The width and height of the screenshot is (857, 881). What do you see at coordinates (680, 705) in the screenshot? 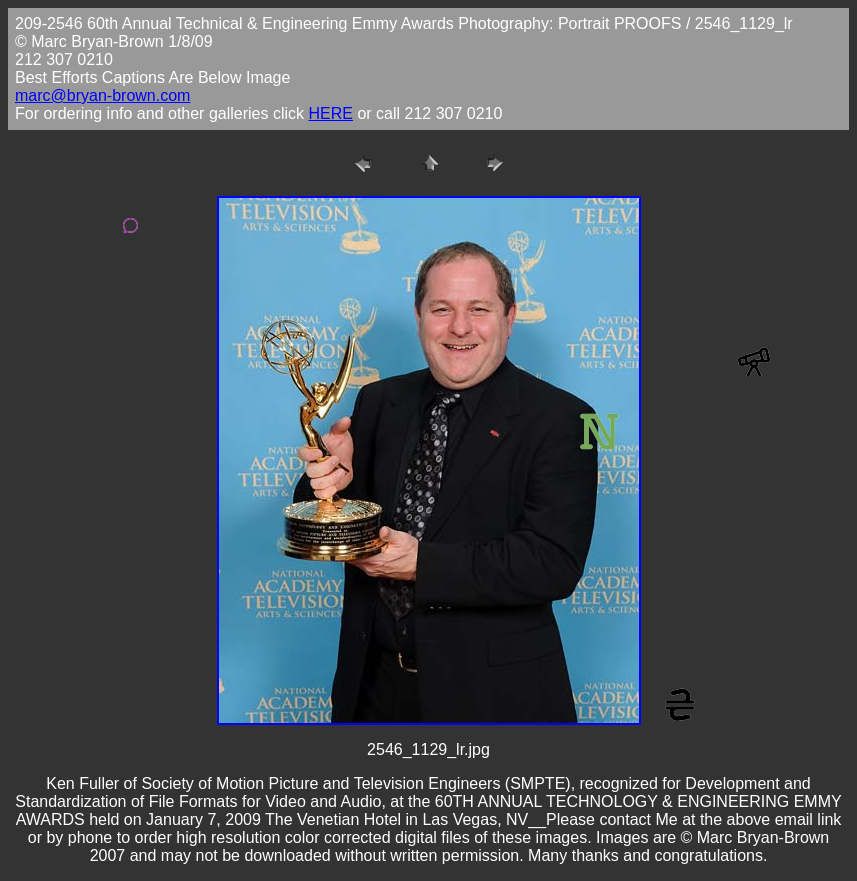
I see `indicates Ukrainian hryvnia currency` at bounding box center [680, 705].